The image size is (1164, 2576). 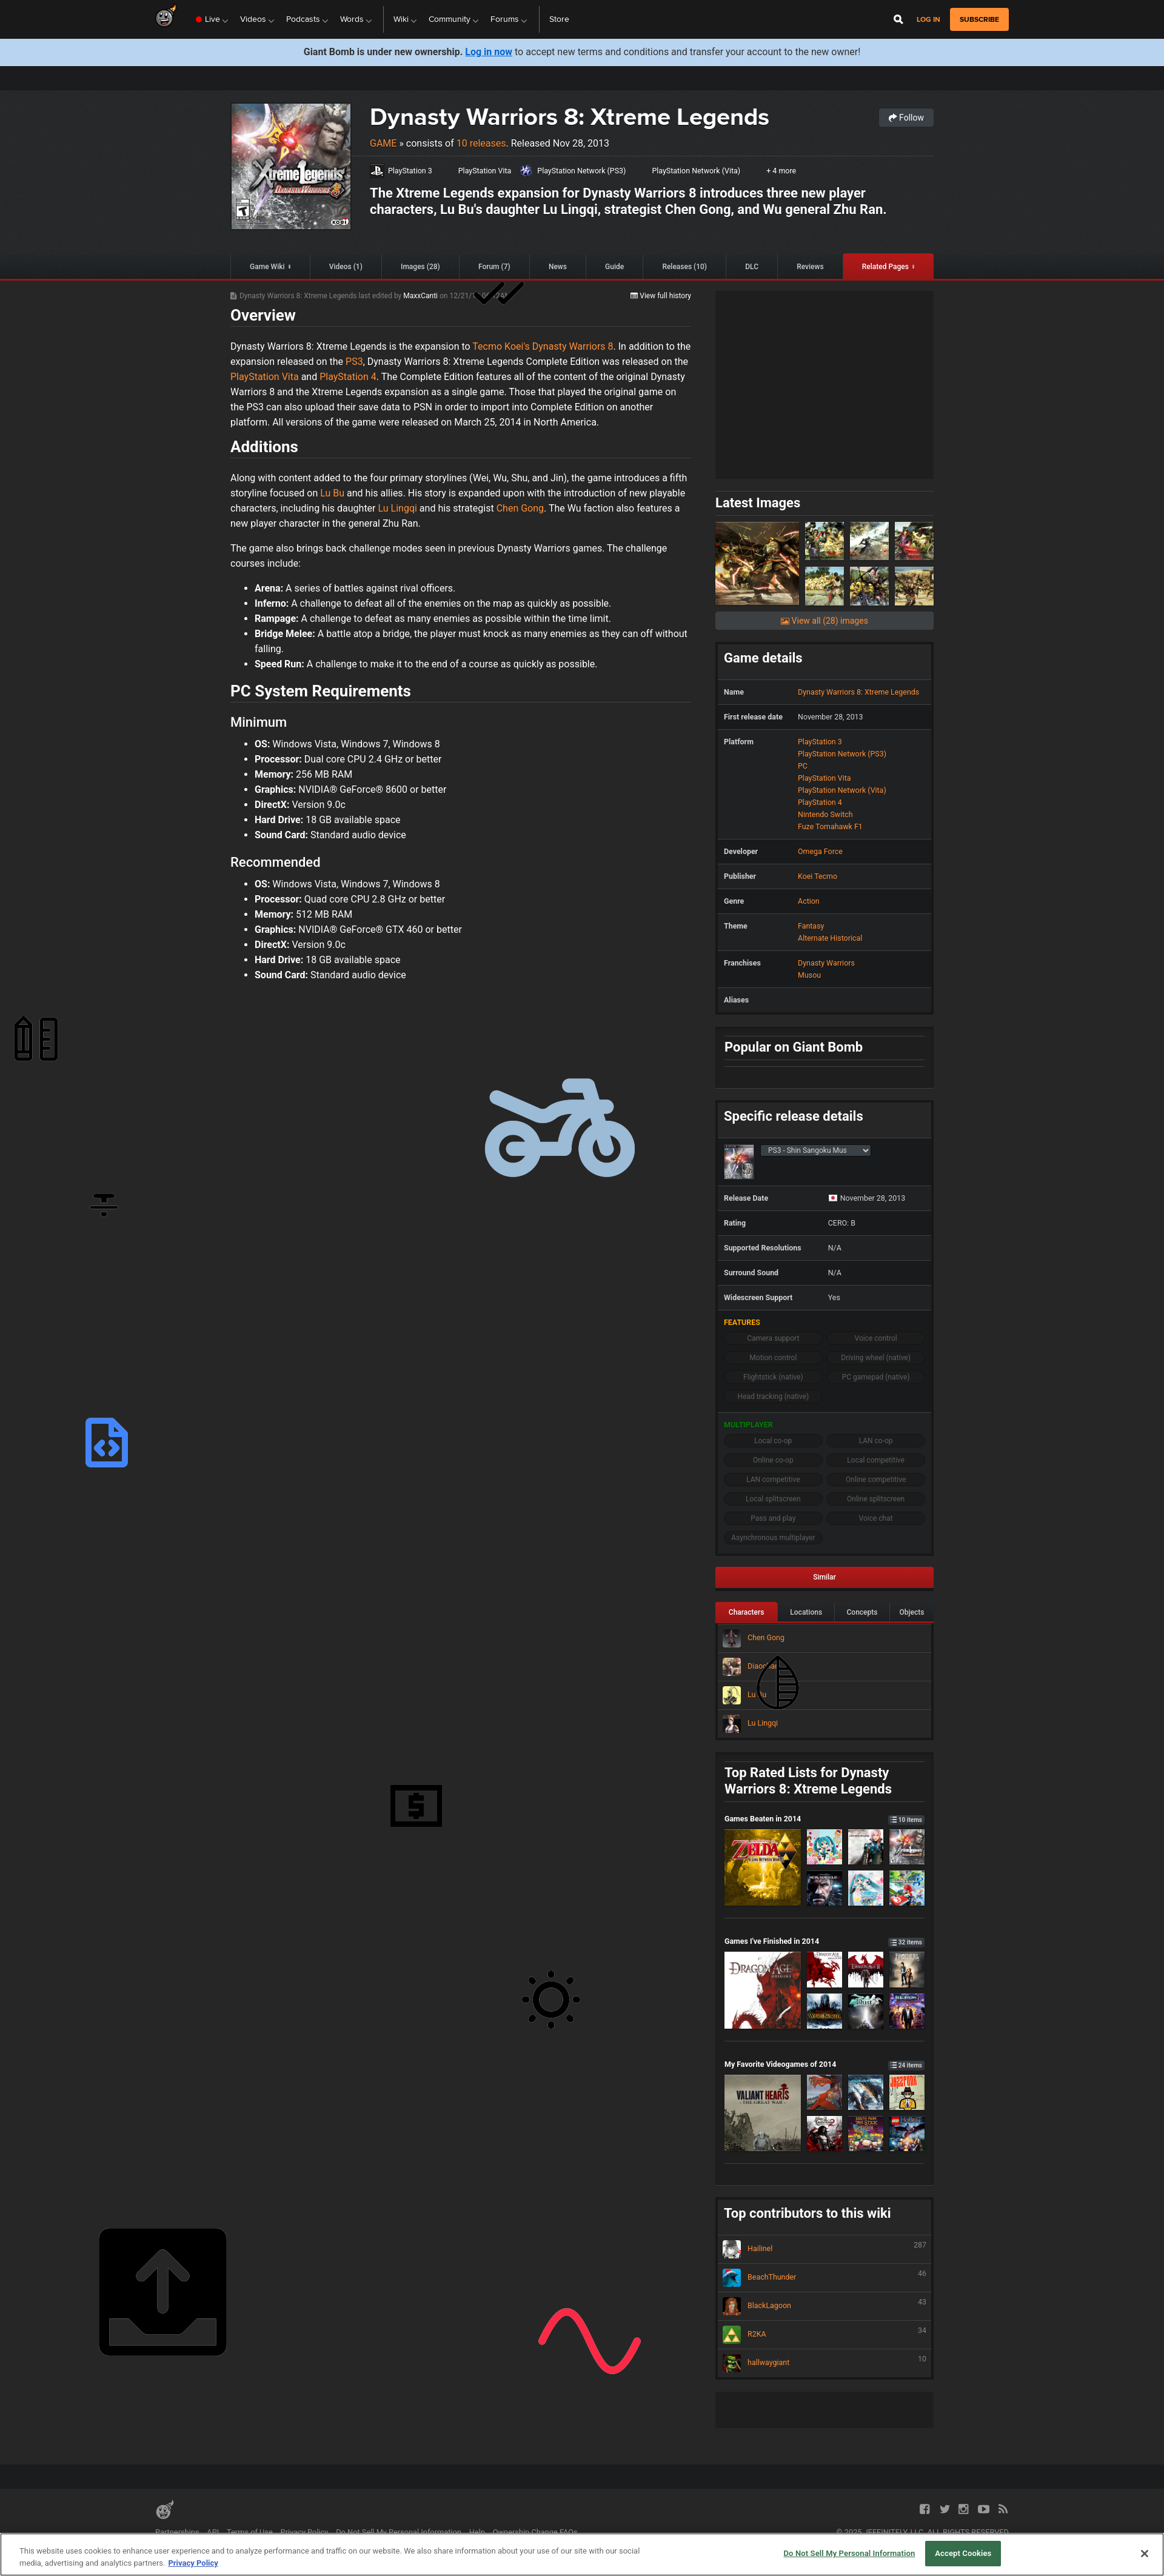 I want to click on find nearby ATMs or cash machines, so click(x=416, y=1806).